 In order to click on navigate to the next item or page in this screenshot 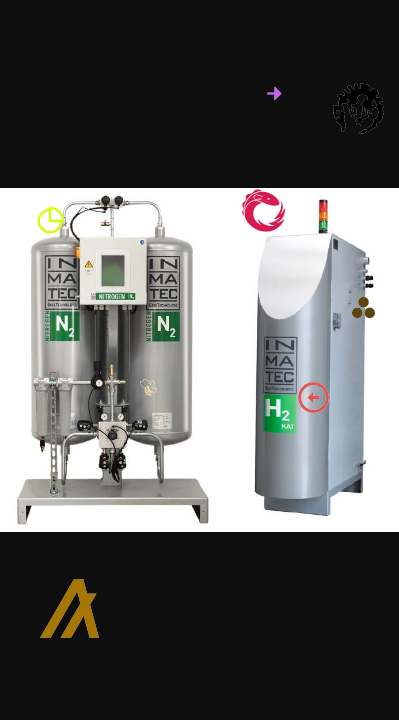, I will do `click(274, 93)`.